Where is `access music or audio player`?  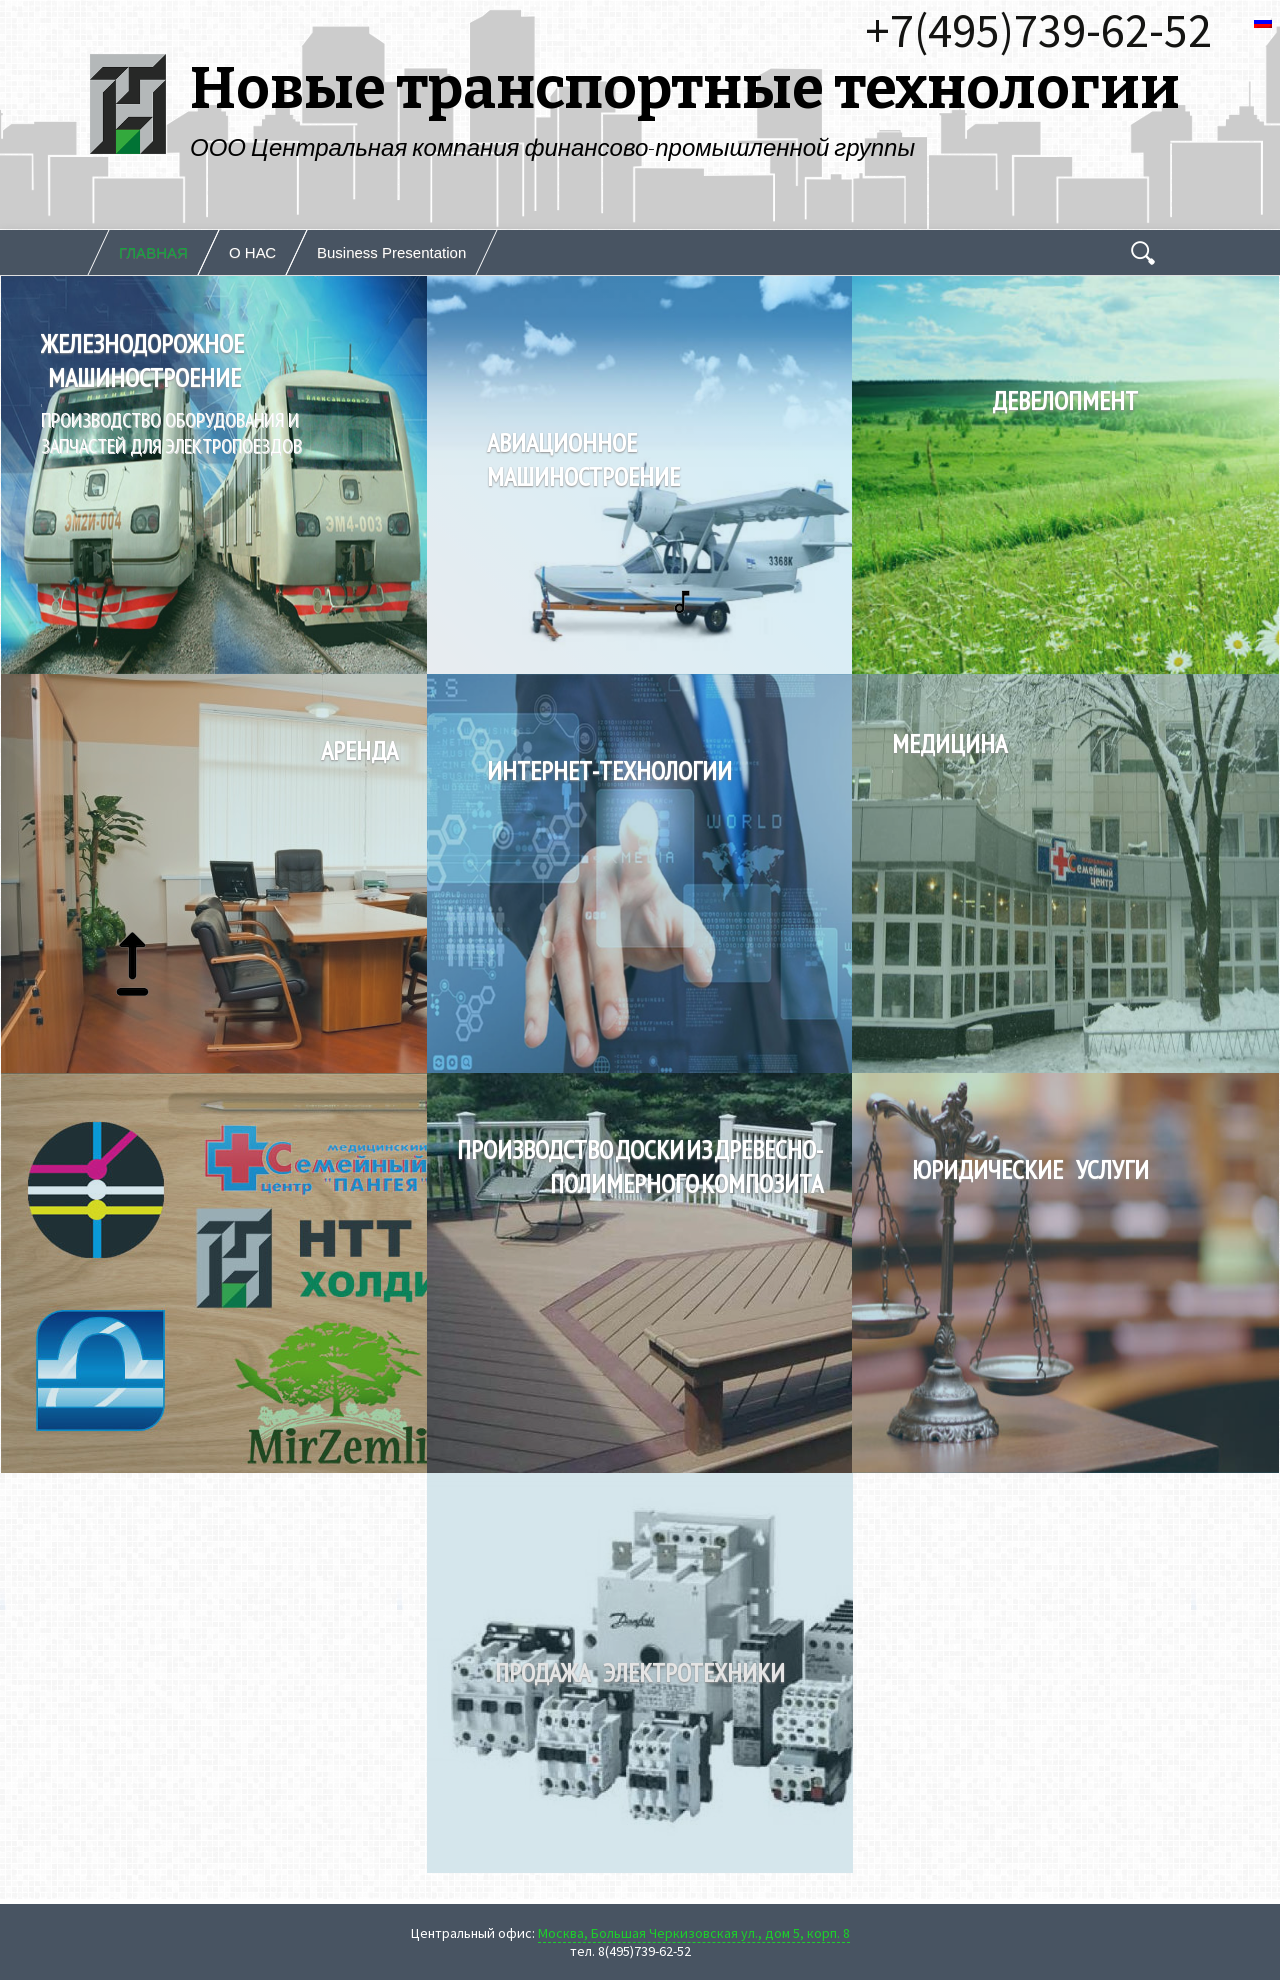
access music or audio player is located at coordinates (682, 602).